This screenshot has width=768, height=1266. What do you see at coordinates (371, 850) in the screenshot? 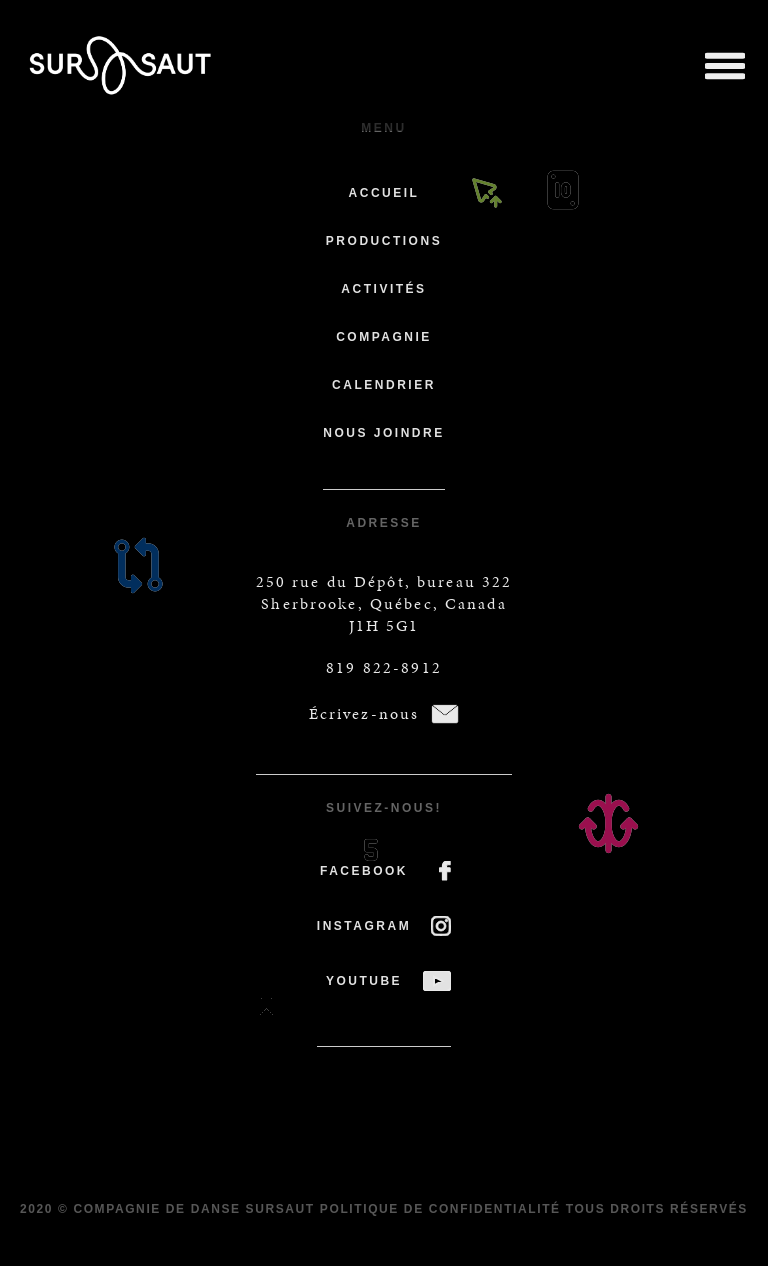
I see `indicates step 5 in a multi-step process` at bounding box center [371, 850].